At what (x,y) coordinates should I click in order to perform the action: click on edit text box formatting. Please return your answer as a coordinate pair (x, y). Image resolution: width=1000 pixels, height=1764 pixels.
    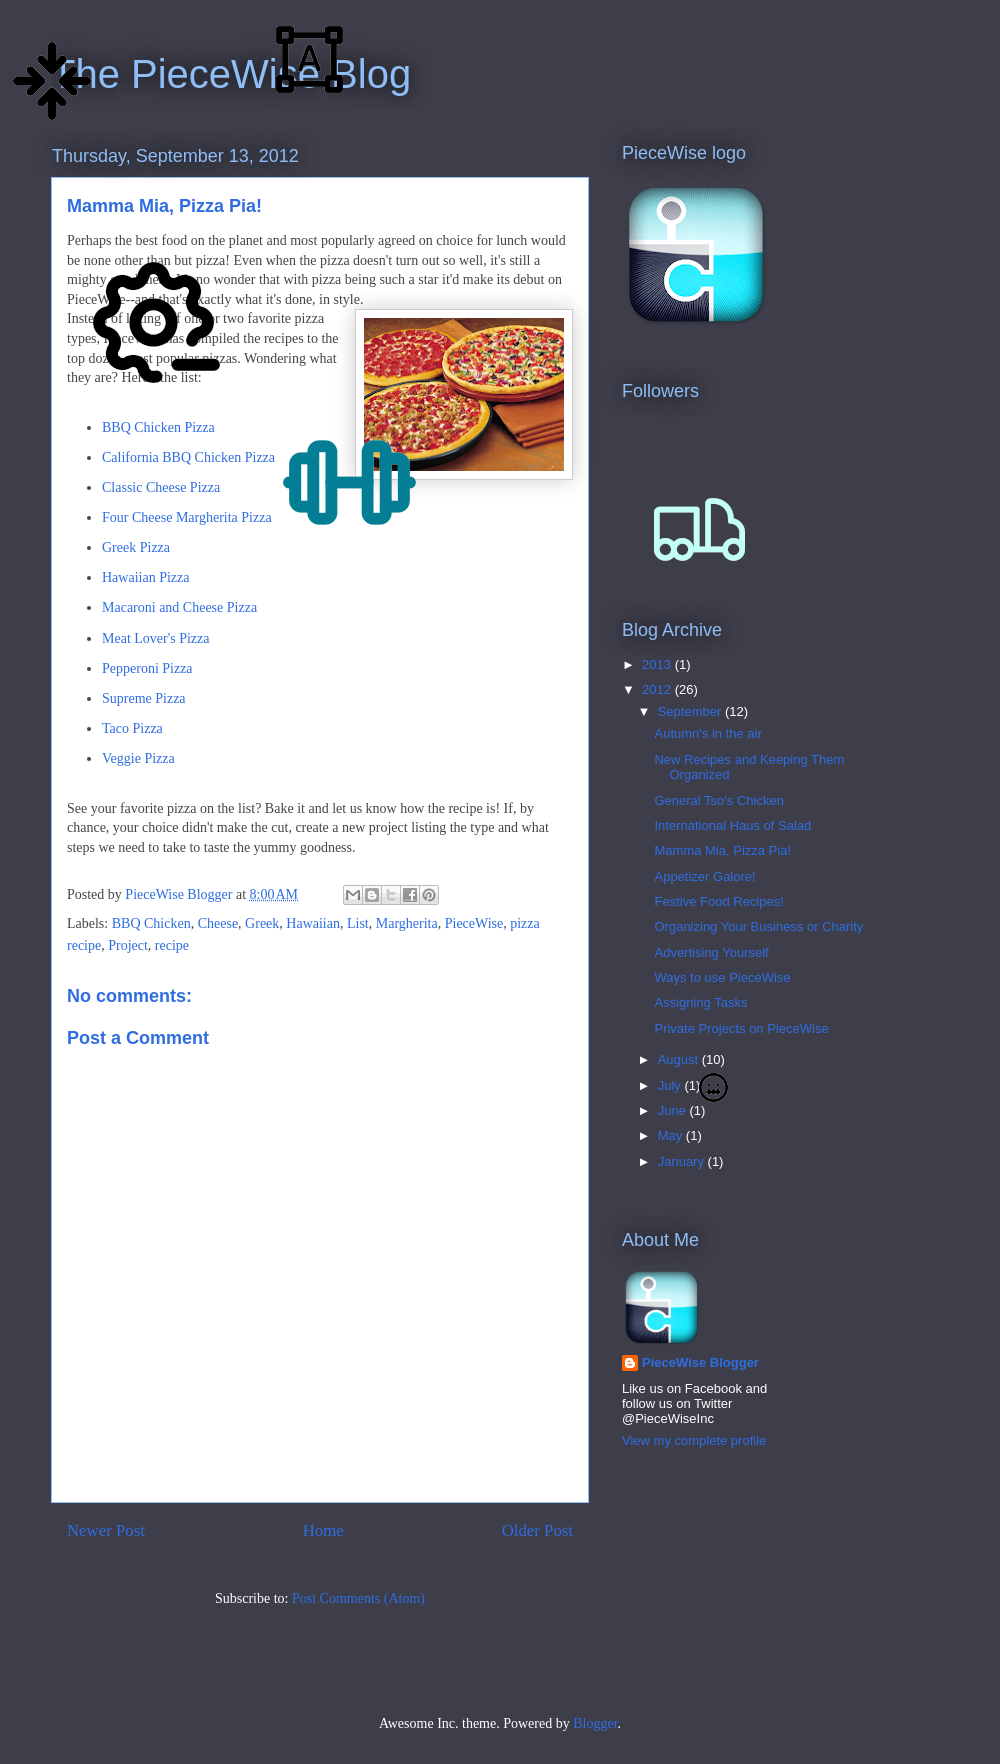
    Looking at the image, I should click on (309, 59).